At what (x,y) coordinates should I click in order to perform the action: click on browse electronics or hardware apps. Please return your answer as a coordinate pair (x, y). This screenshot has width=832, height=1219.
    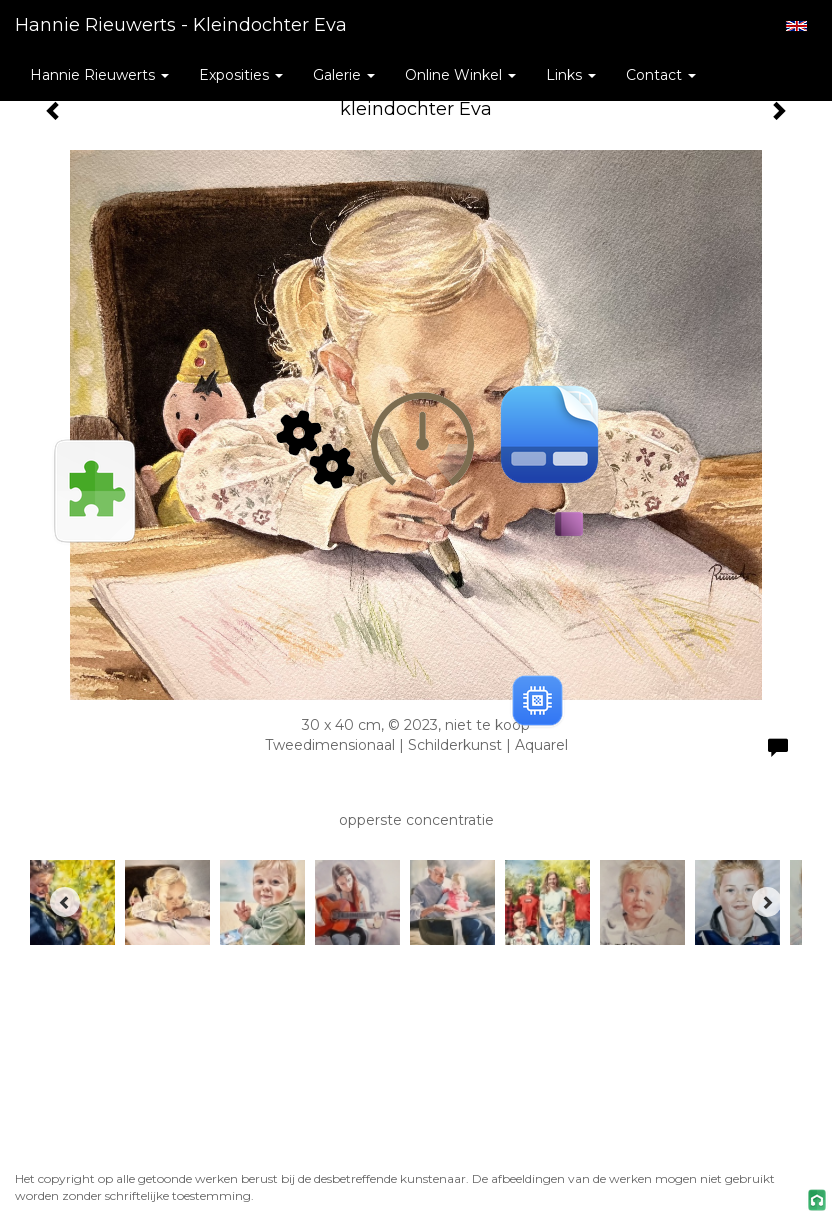
    Looking at the image, I should click on (537, 700).